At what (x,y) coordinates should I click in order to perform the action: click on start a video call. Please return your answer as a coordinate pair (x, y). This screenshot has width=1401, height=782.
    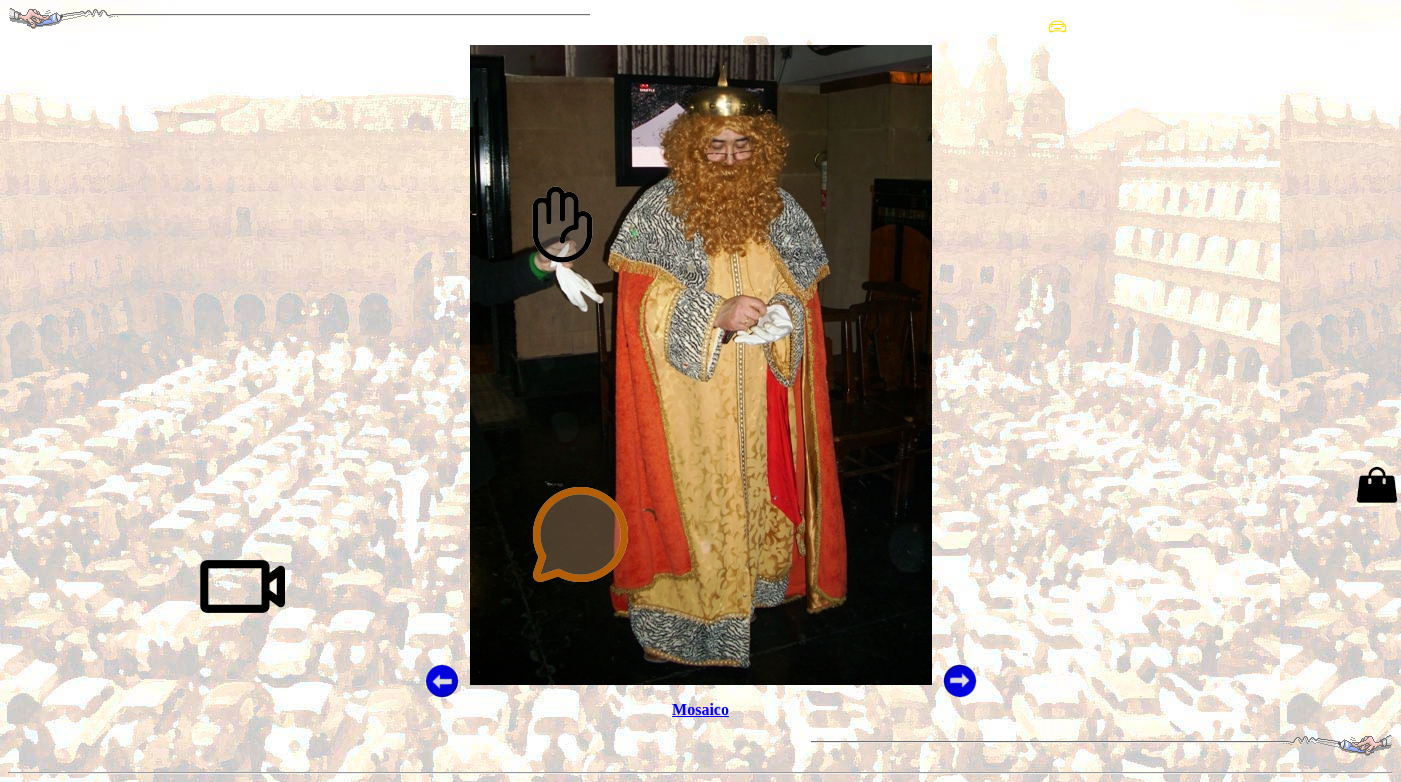
    Looking at the image, I should click on (240, 586).